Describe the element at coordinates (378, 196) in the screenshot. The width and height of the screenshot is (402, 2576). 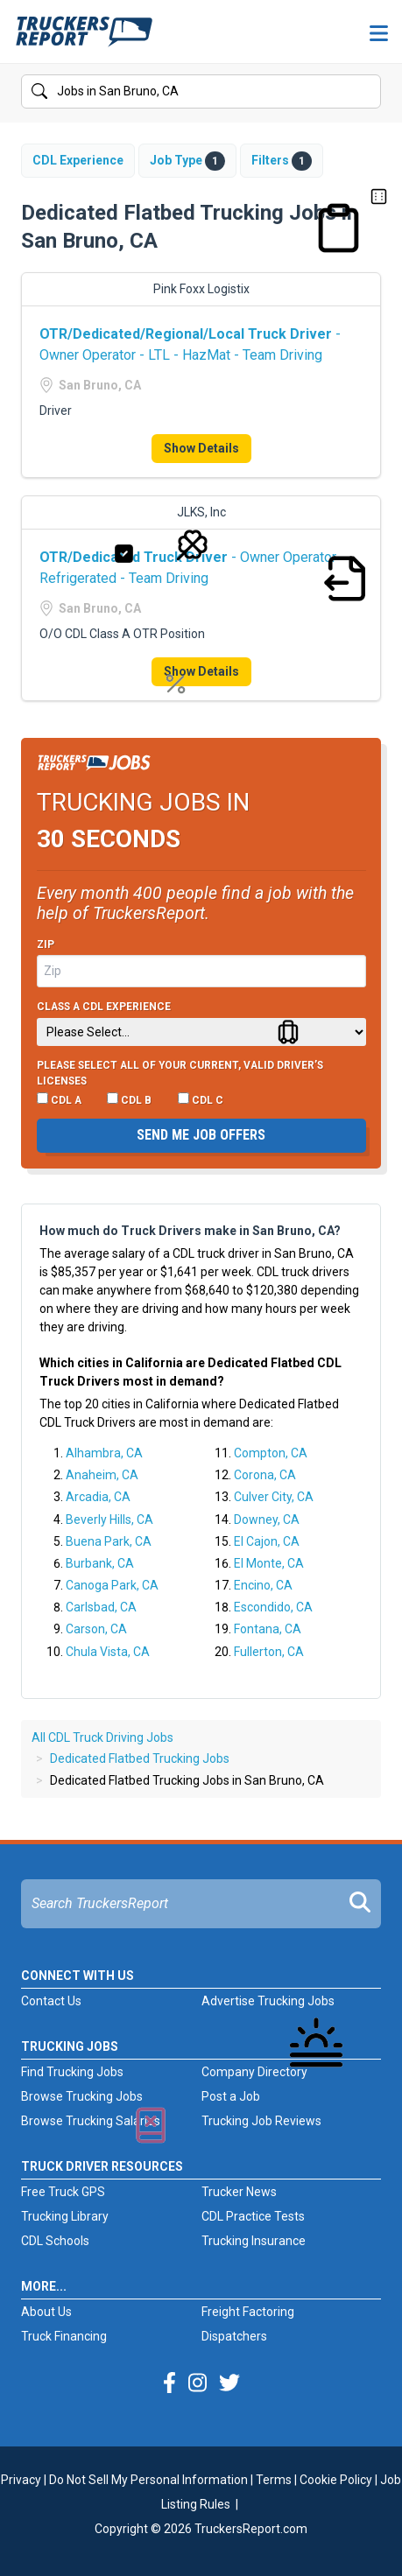
I see `randomize or shuffle content` at that location.